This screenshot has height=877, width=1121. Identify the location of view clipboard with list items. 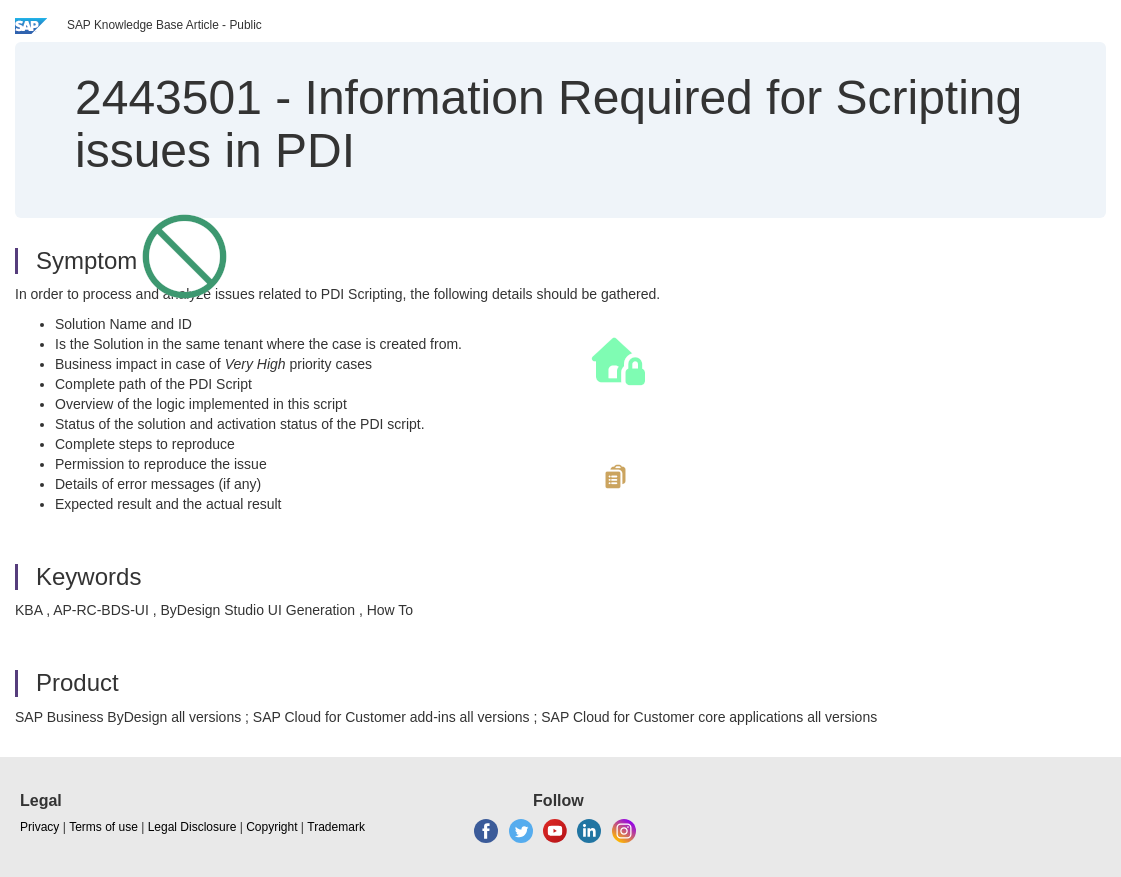
(615, 476).